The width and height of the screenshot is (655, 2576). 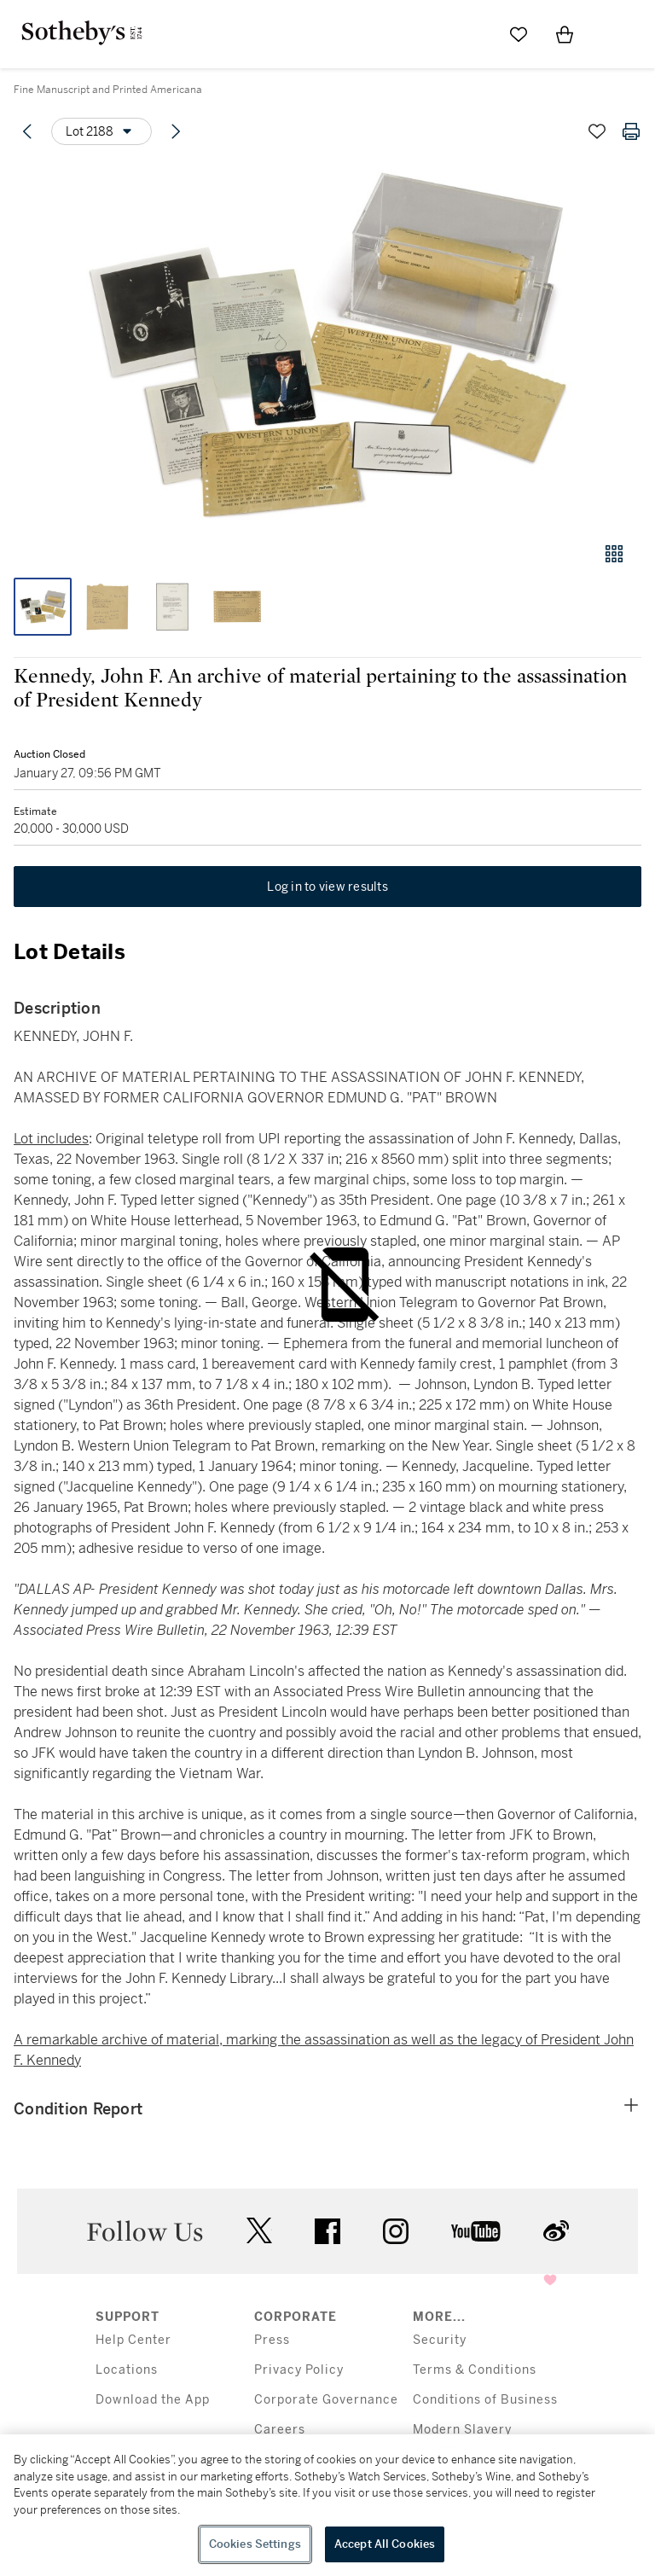 I want to click on disable mobile device or phone features, so click(x=345, y=1284).